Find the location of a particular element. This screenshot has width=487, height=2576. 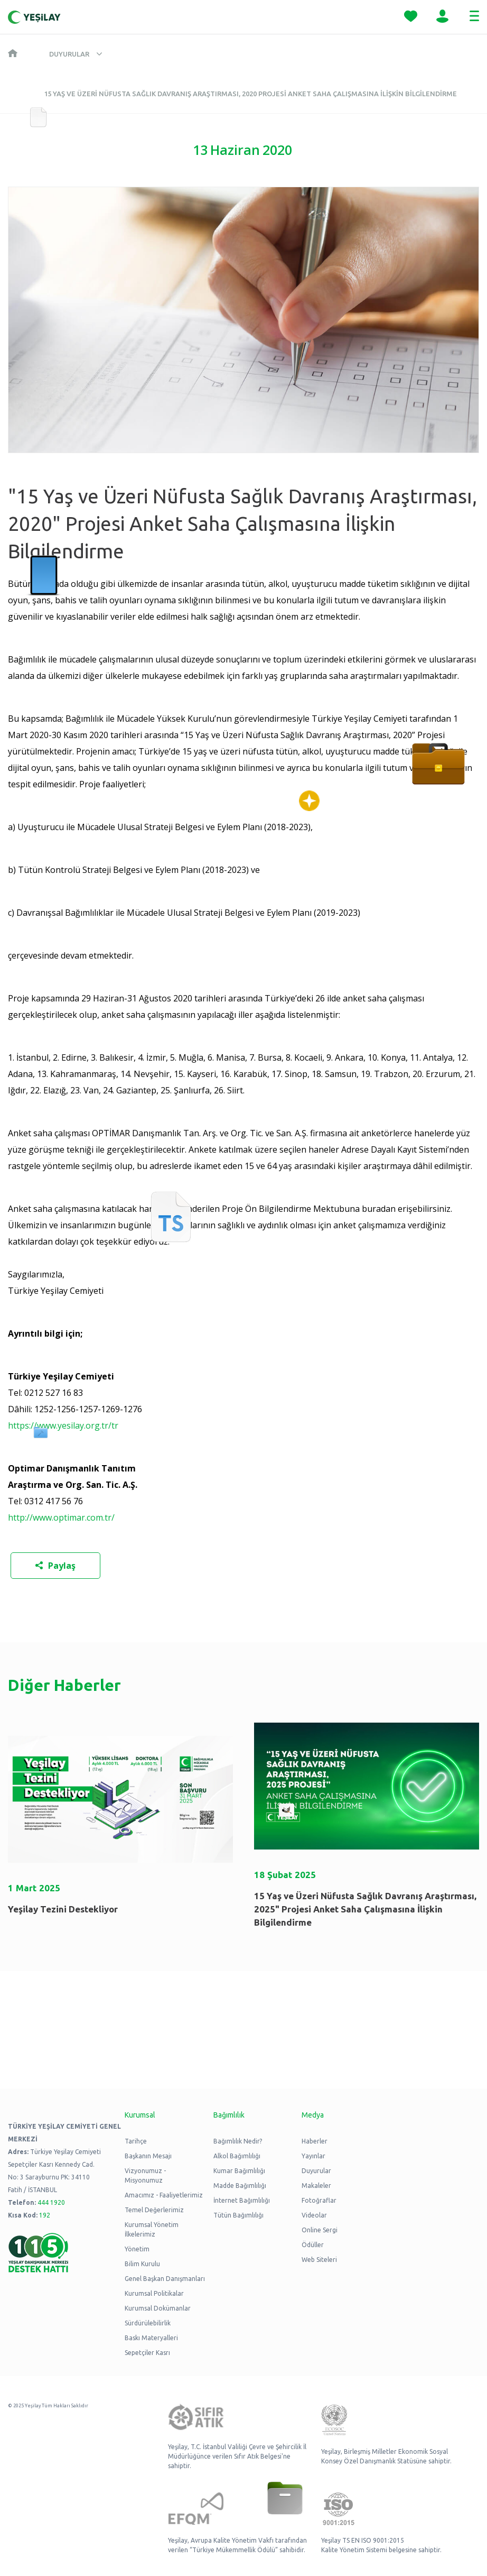

typescript source code file is located at coordinates (171, 1217).